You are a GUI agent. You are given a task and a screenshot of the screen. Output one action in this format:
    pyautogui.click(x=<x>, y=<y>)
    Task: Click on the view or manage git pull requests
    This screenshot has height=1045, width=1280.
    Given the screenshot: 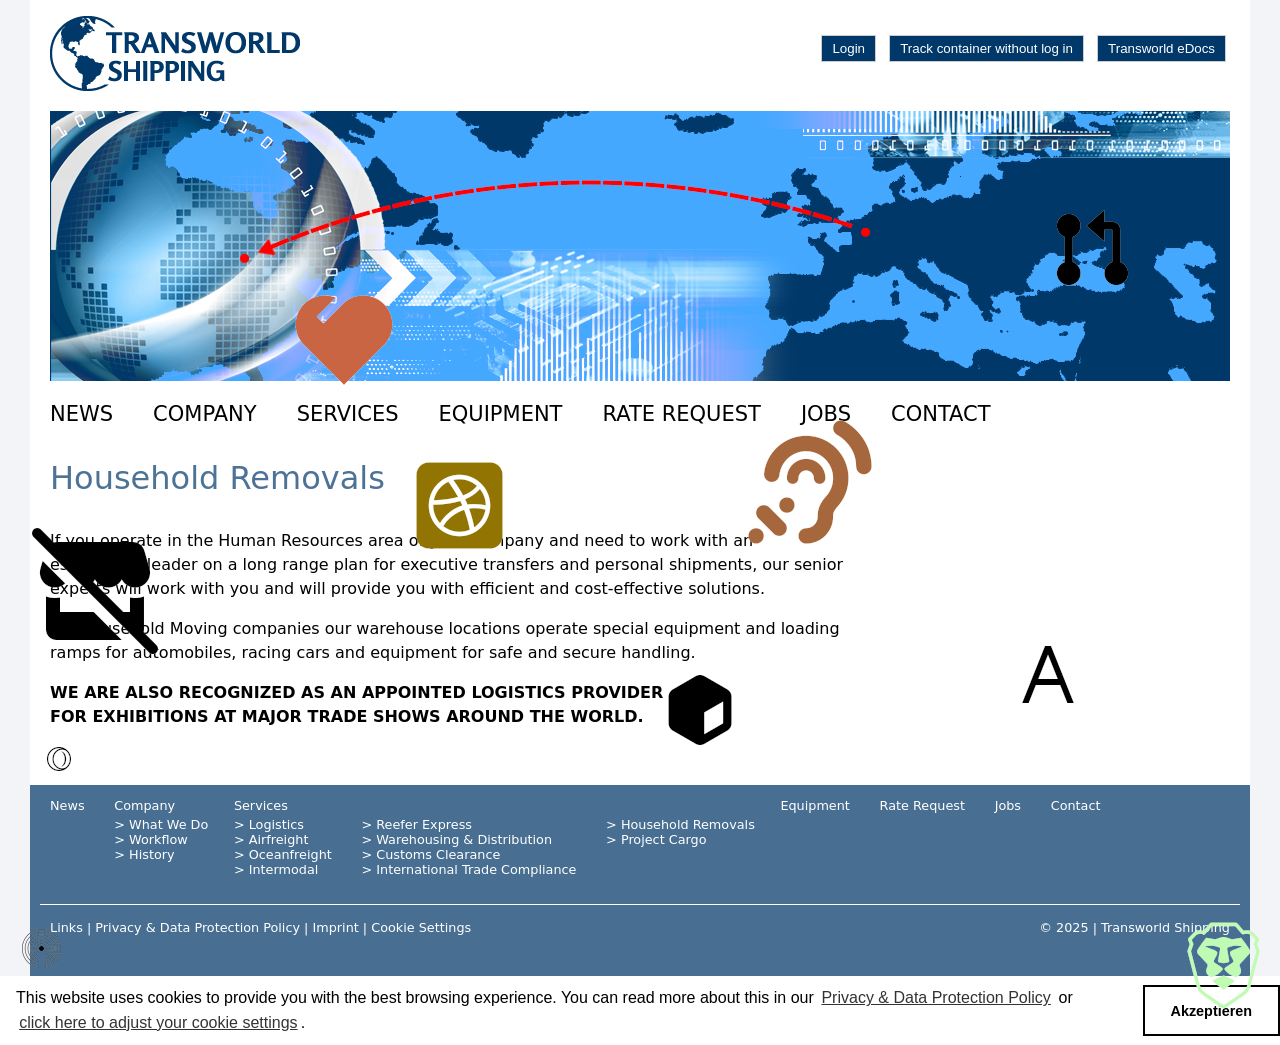 What is the action you would take?
    pyautogui.click(x=1092, y=249)
    